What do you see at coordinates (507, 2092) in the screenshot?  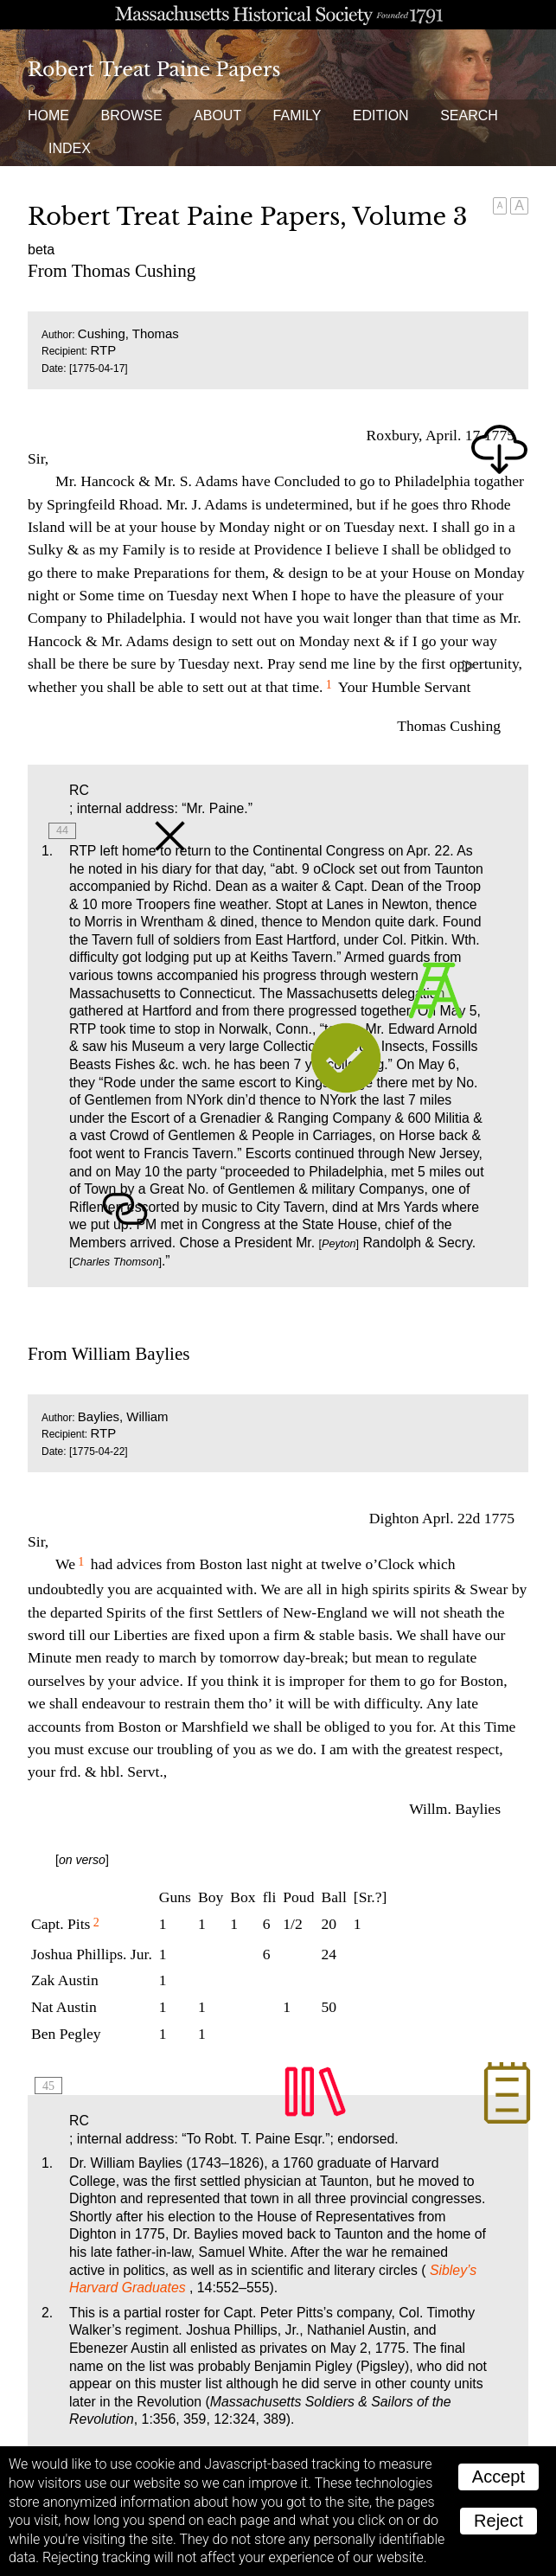 I see `view output console or log` at bounding box center [507, 2092].